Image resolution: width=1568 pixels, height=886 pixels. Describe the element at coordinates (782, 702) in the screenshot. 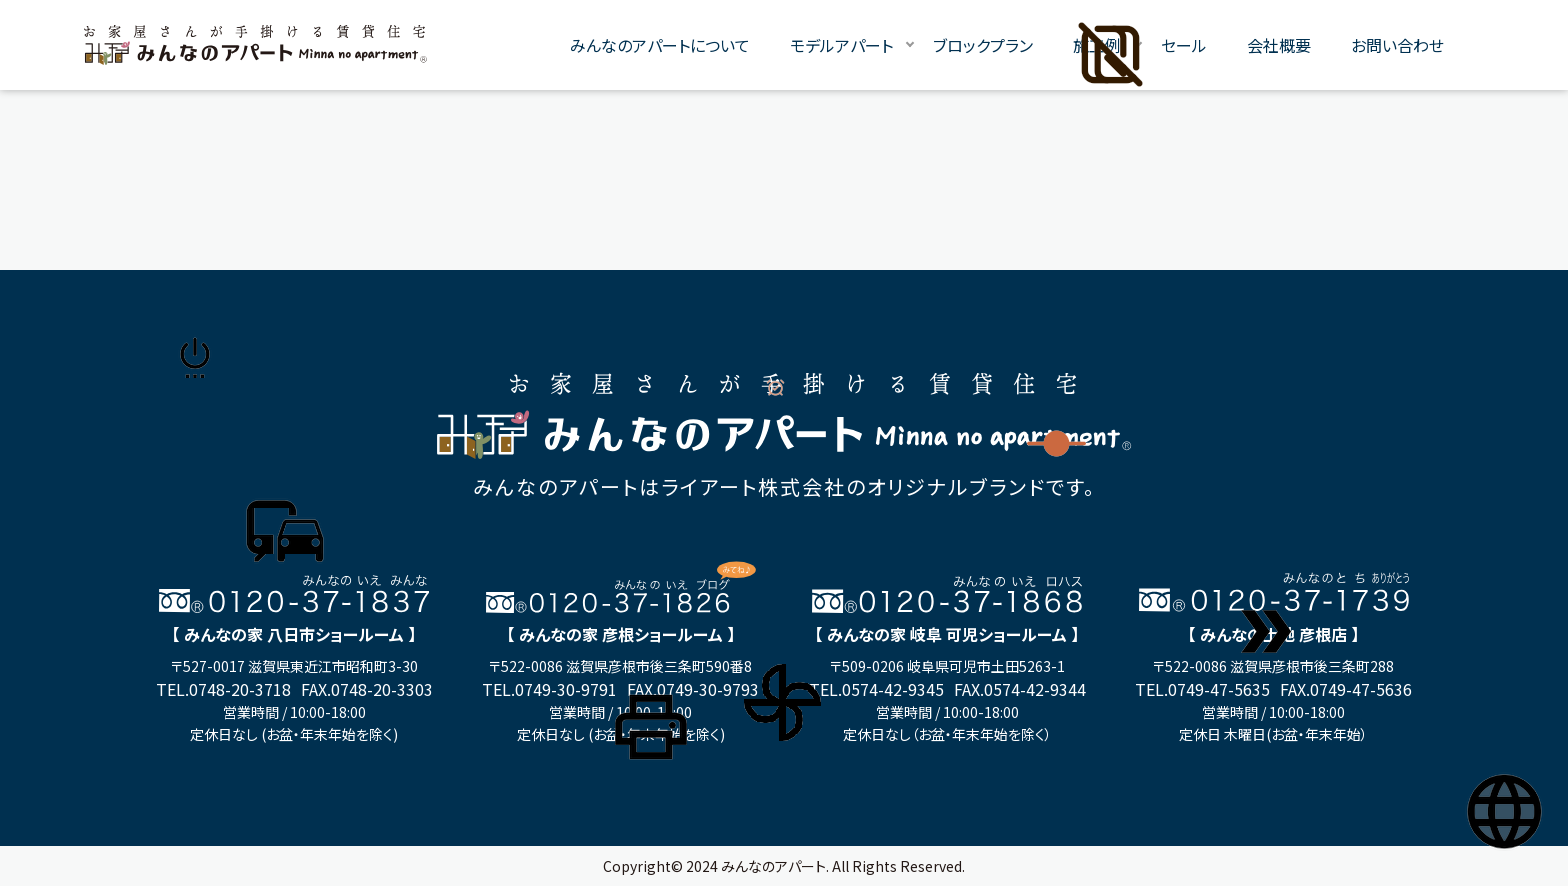

I see `access toys or games category` at that location.